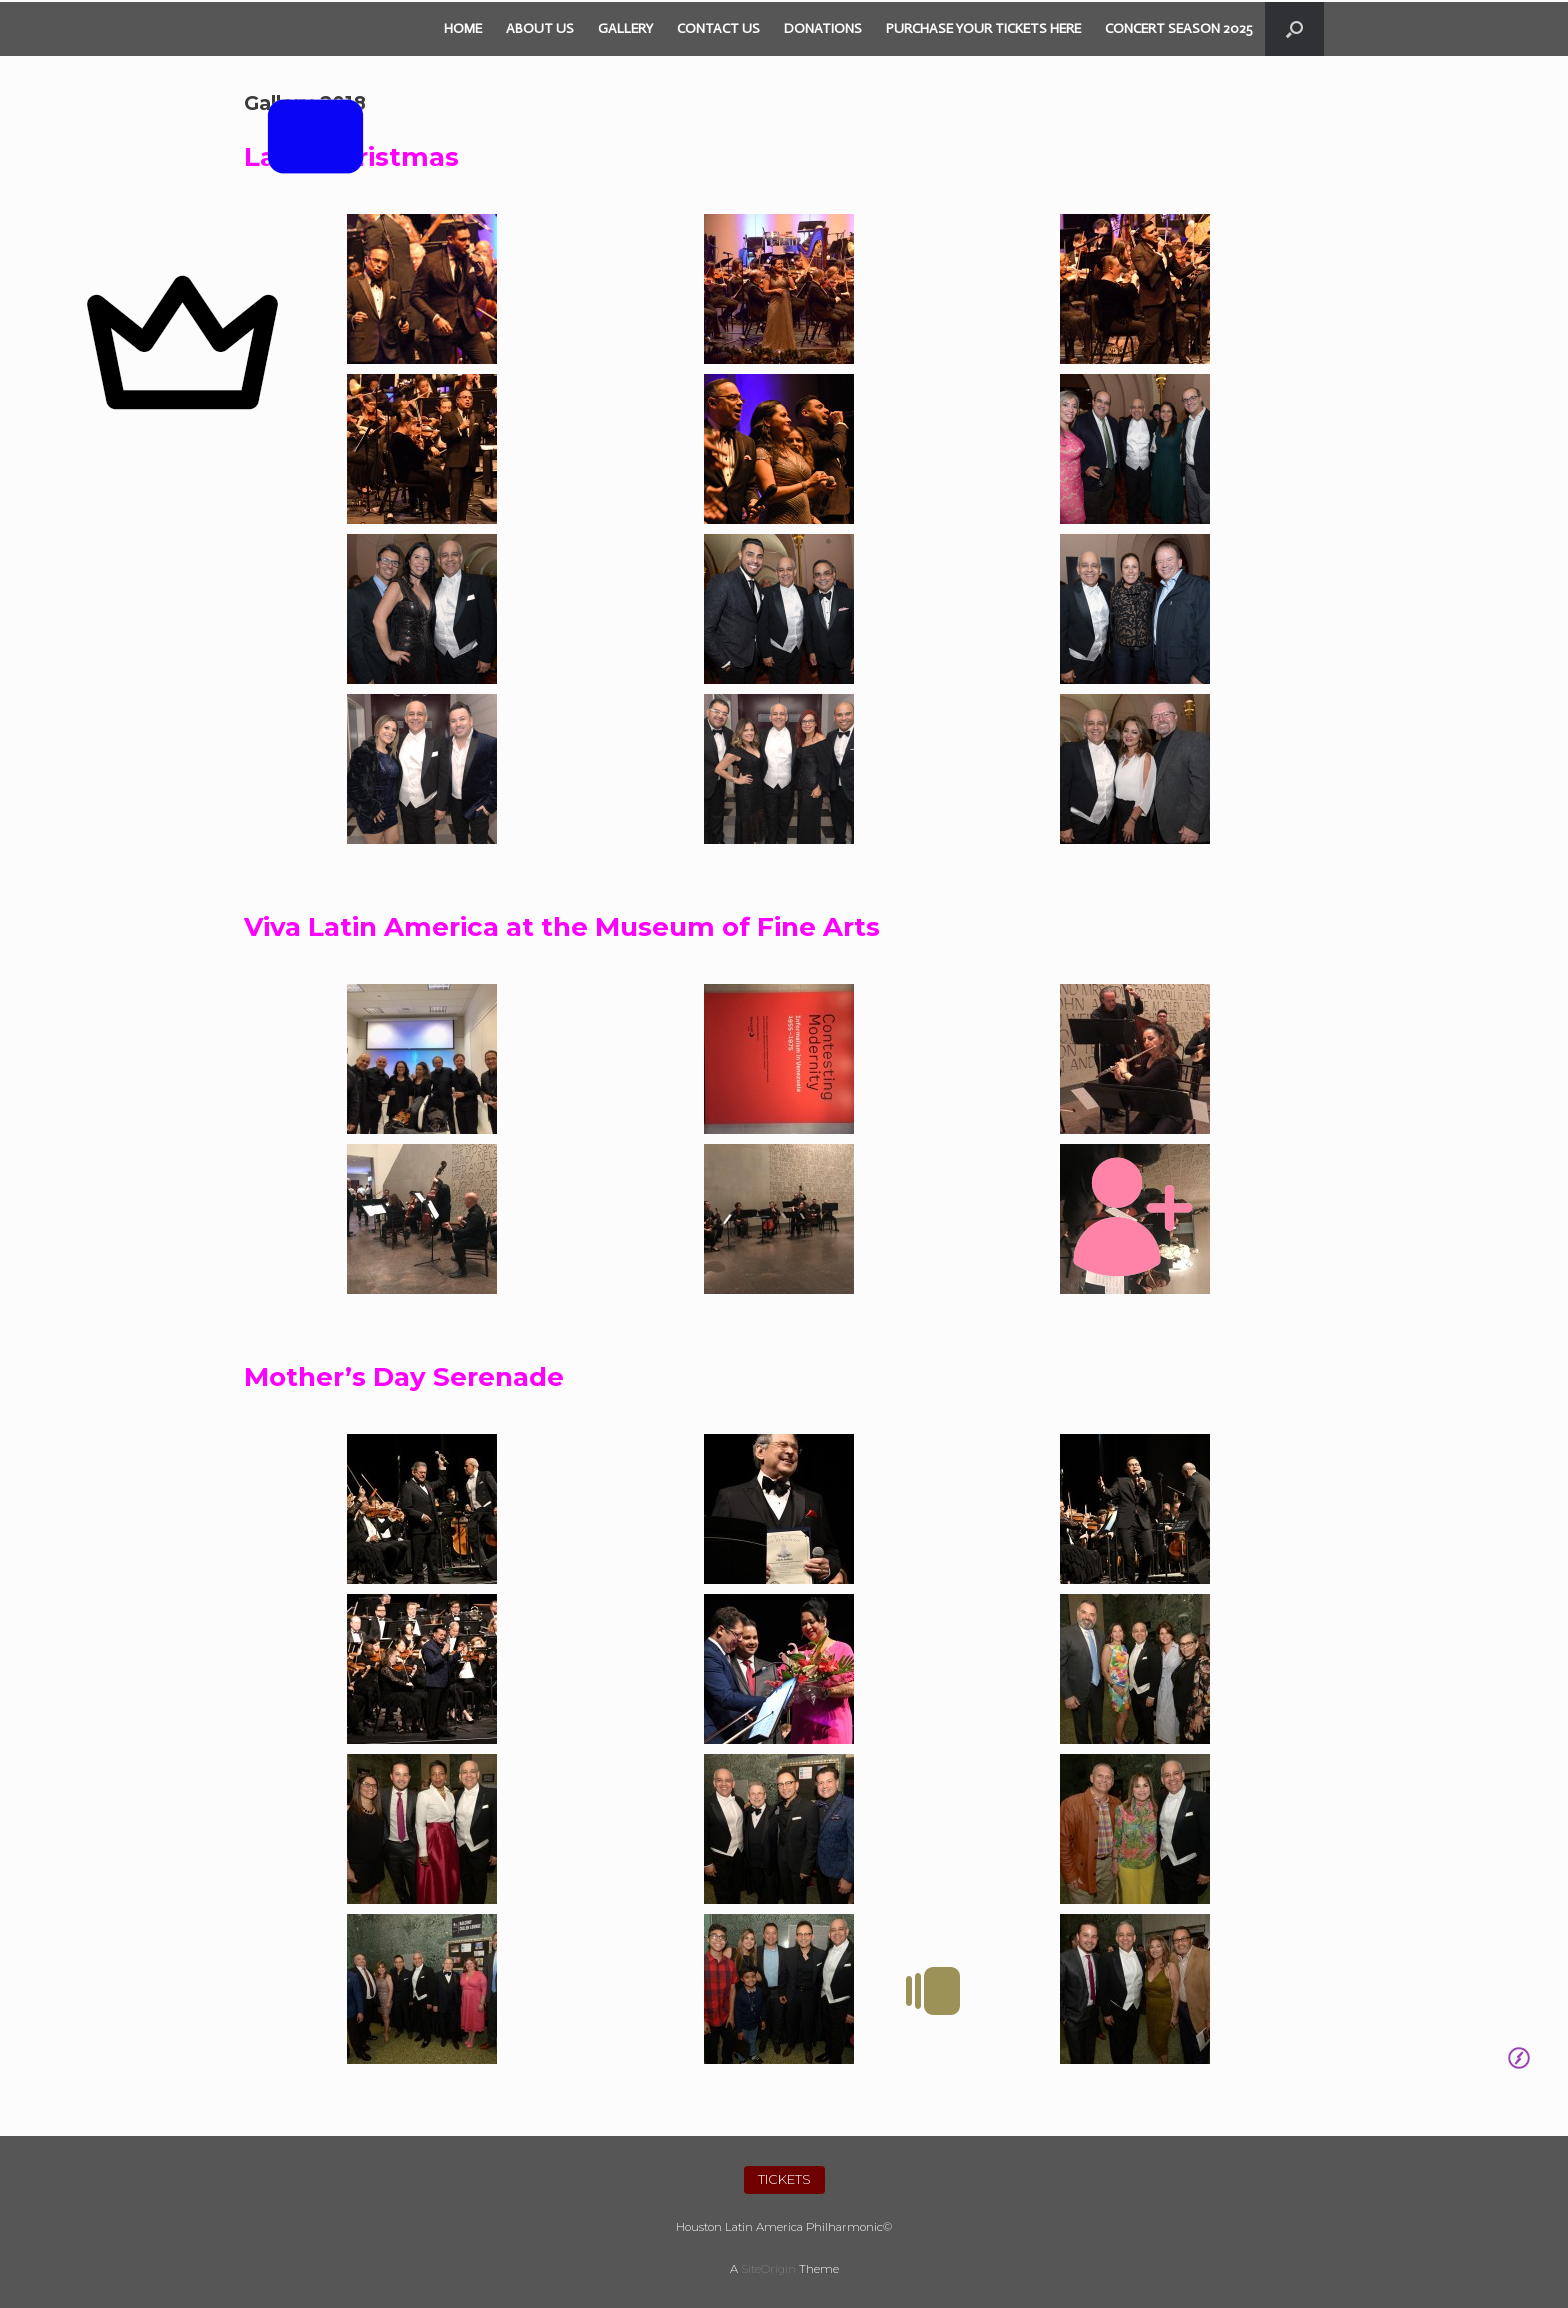 The height and width of the screenshot is (2308, 1568). What do you see at coordinates (1519, 2058) in the screenshot?
I see `socket.io library or real-time websocket connection` at bounding box center [1519, 2058].